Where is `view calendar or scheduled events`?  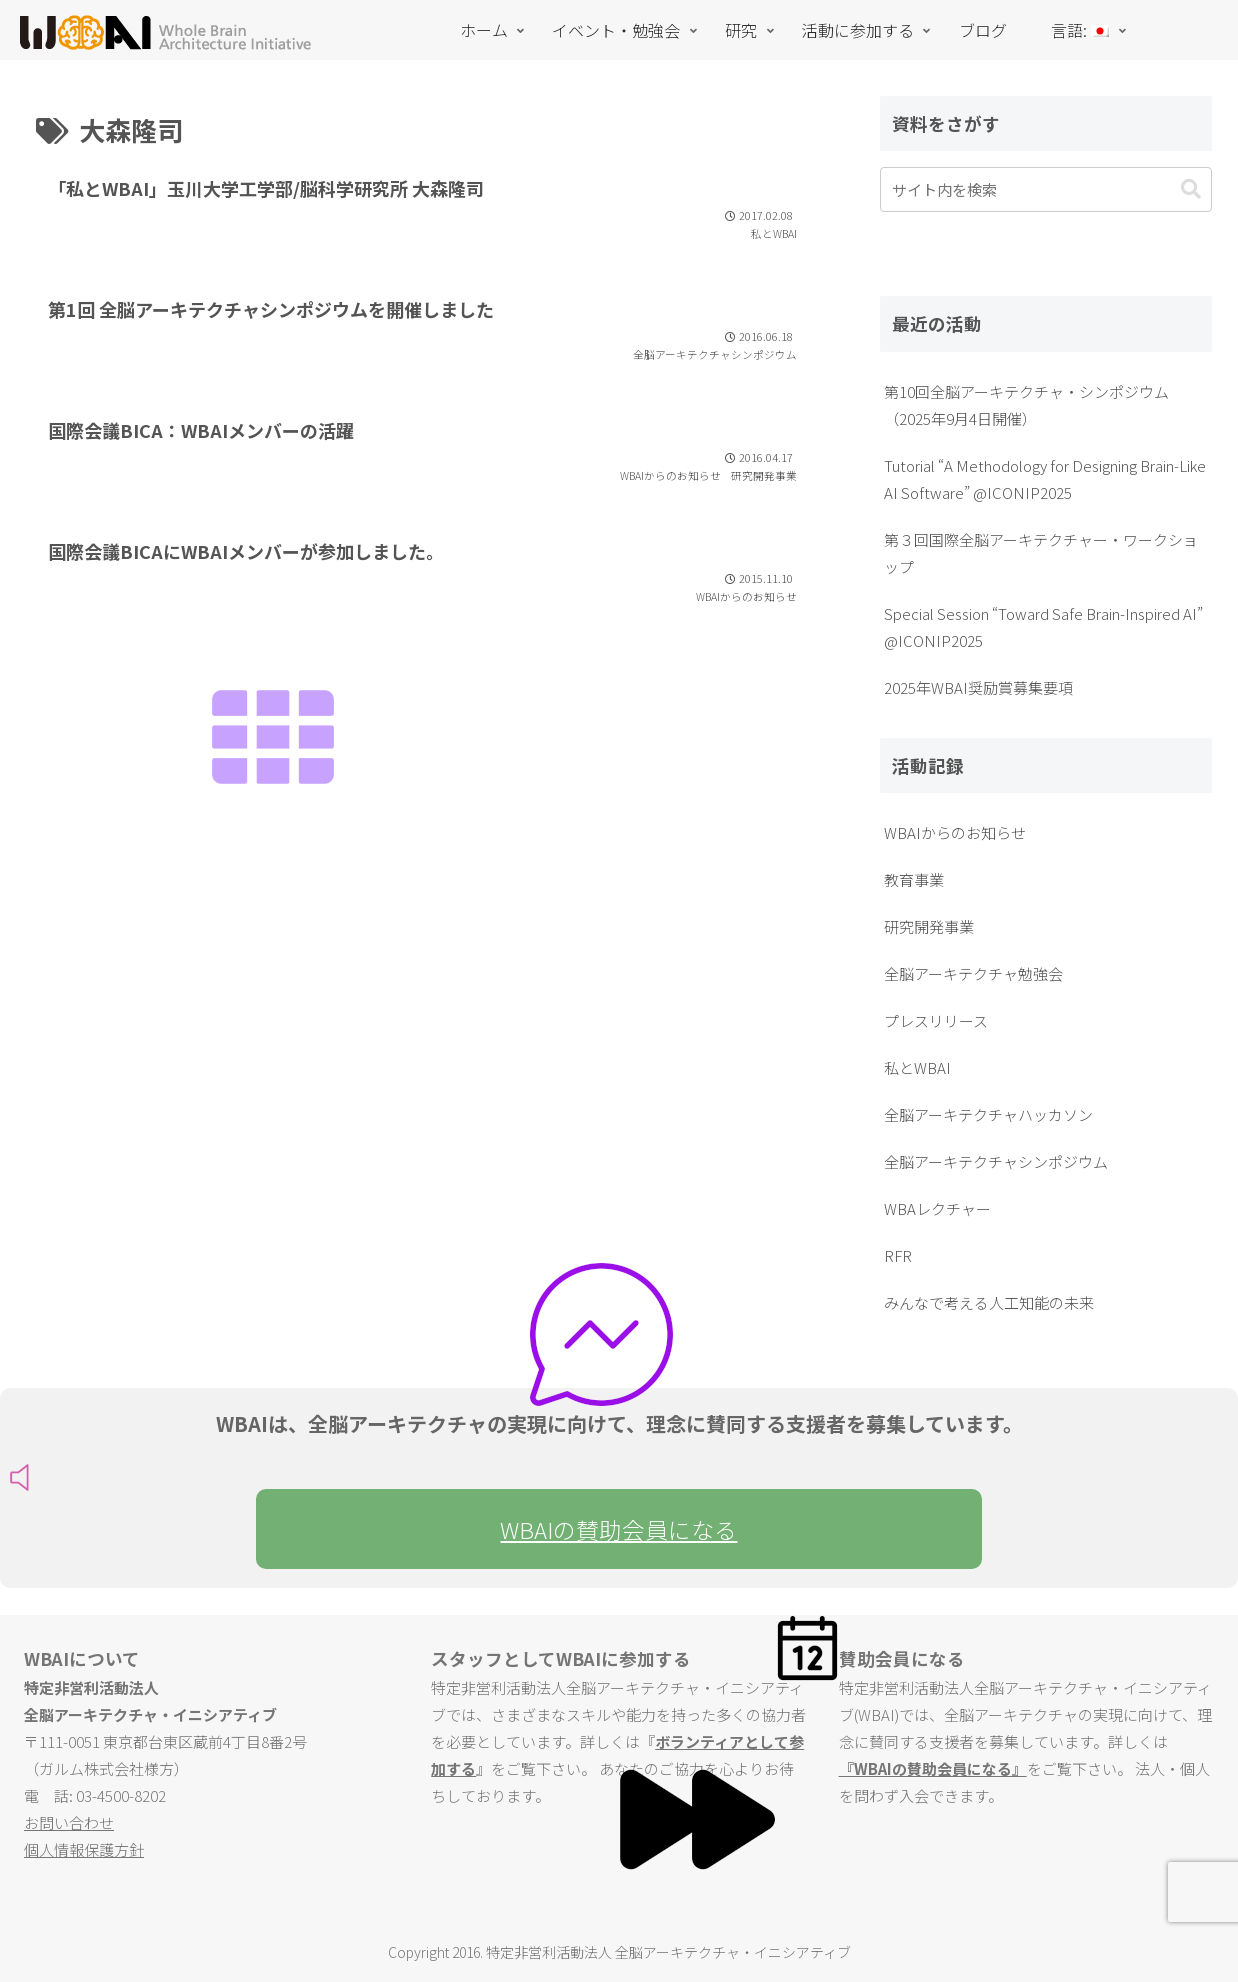
view calendar or scheduled events is located at coordinates (807, 1650).